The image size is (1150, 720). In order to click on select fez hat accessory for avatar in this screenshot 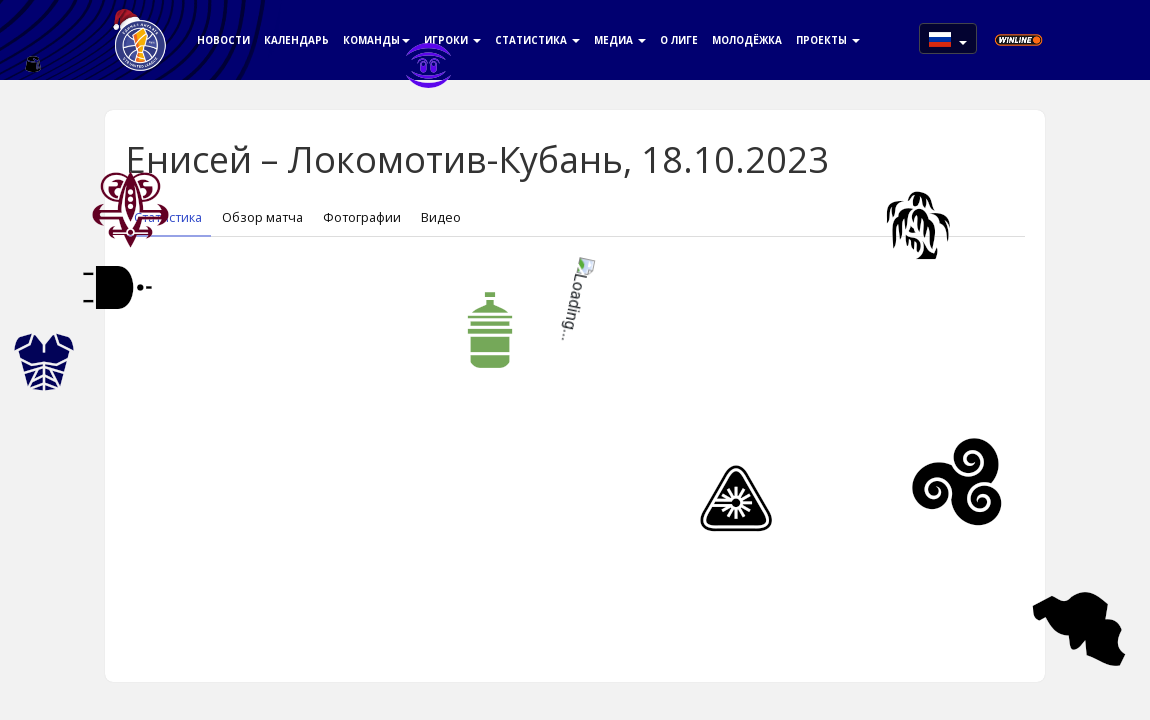, I will do `click(33, 64)`.